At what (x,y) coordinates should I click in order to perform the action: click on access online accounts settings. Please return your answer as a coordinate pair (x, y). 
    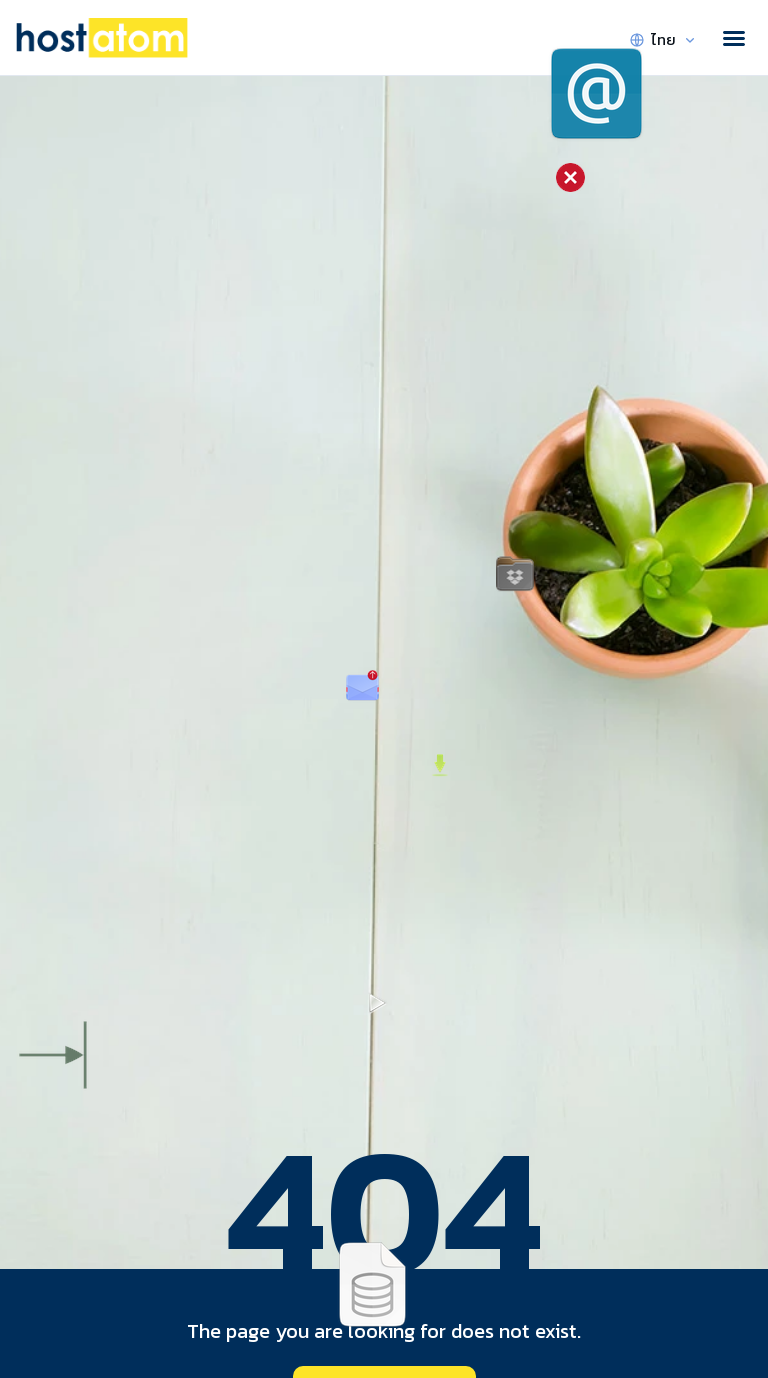
    Looking at the image, I should click on (596, 93).